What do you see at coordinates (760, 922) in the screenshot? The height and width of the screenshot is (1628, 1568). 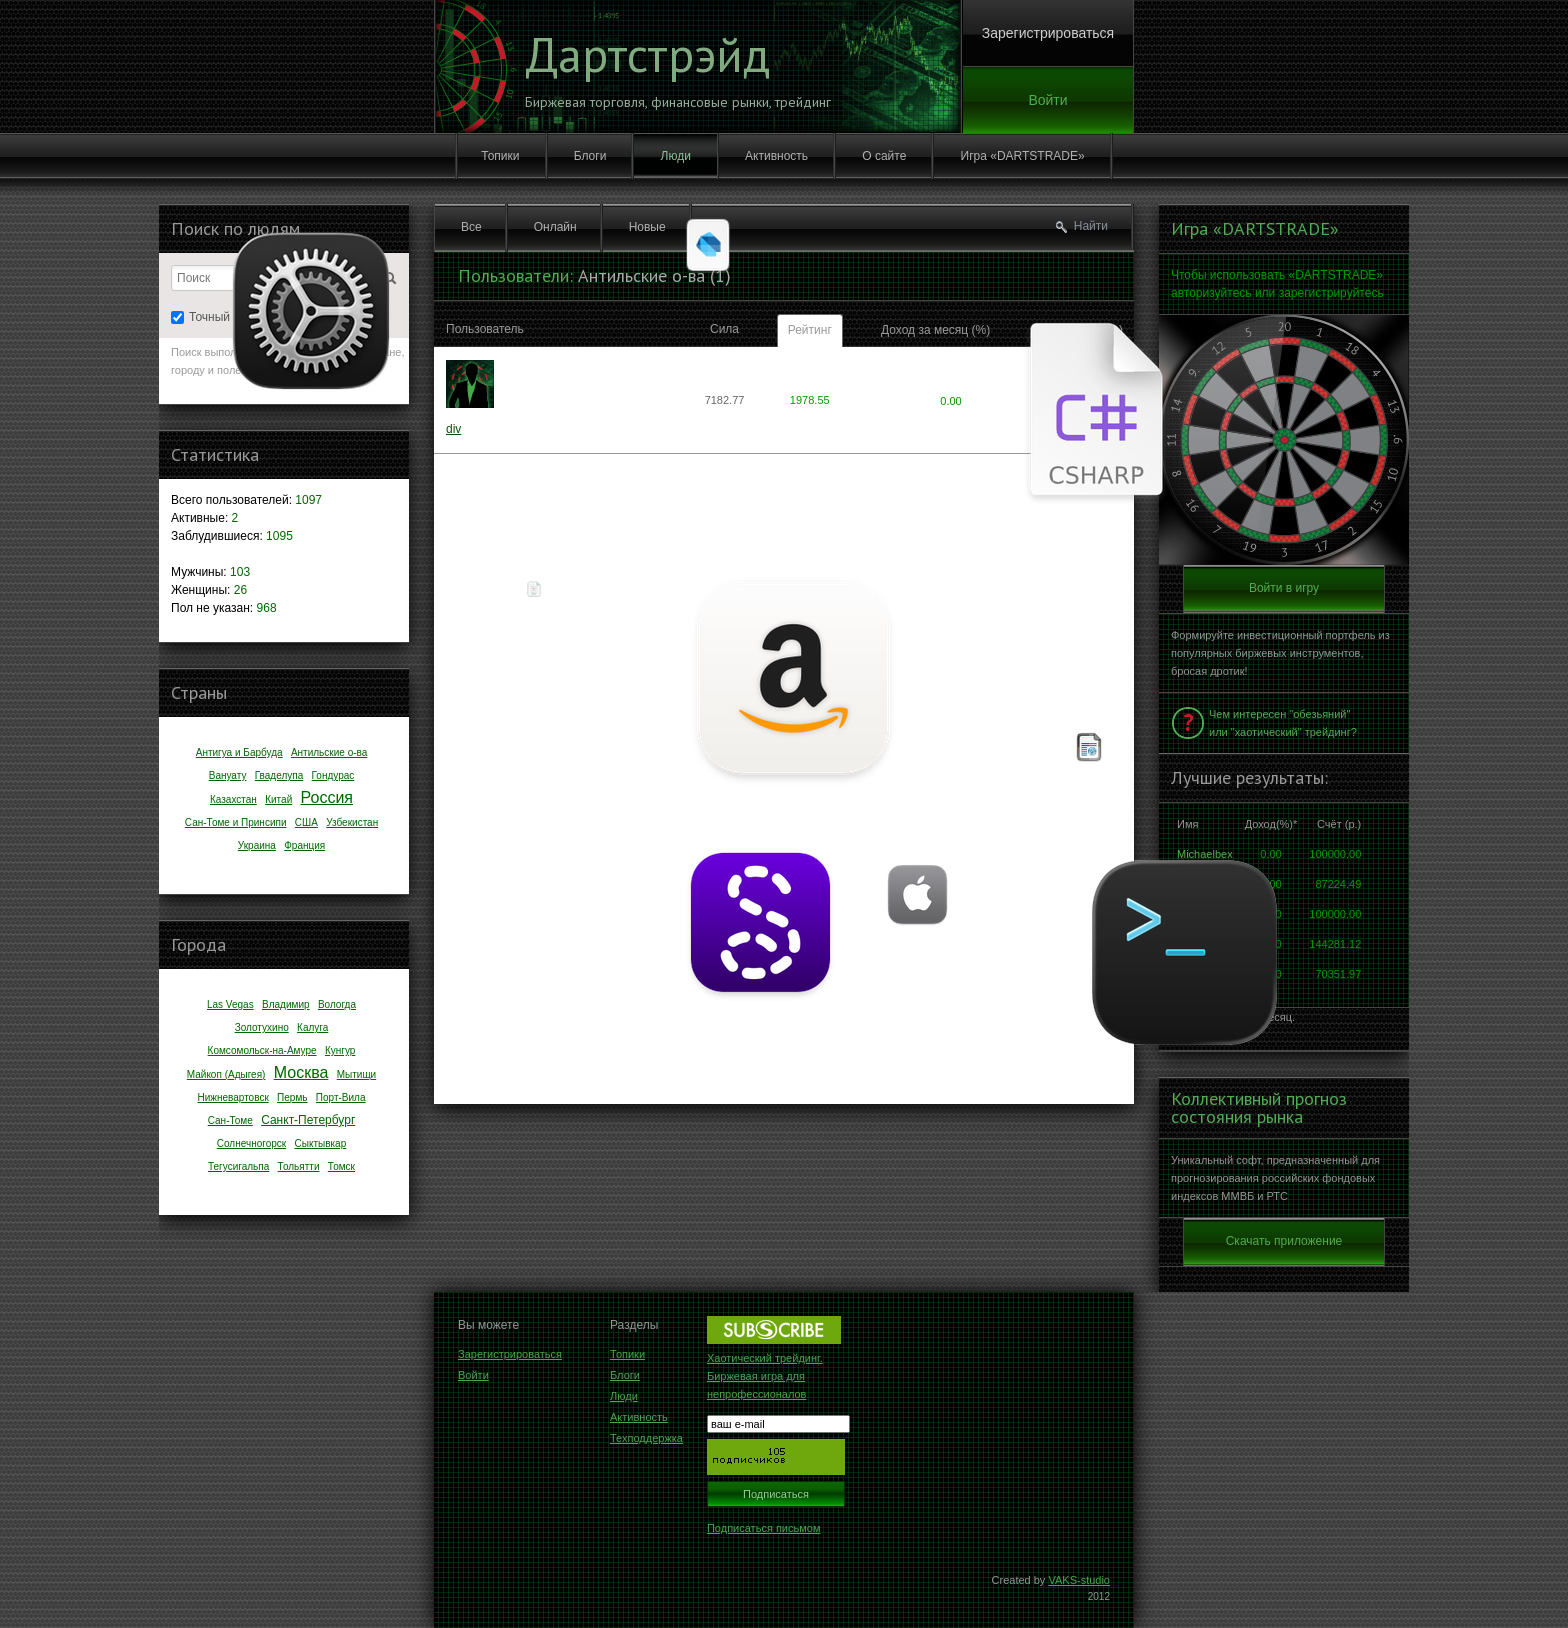 I see `open Seamly2D pattern drafting application` at bounding box center [760, 922].